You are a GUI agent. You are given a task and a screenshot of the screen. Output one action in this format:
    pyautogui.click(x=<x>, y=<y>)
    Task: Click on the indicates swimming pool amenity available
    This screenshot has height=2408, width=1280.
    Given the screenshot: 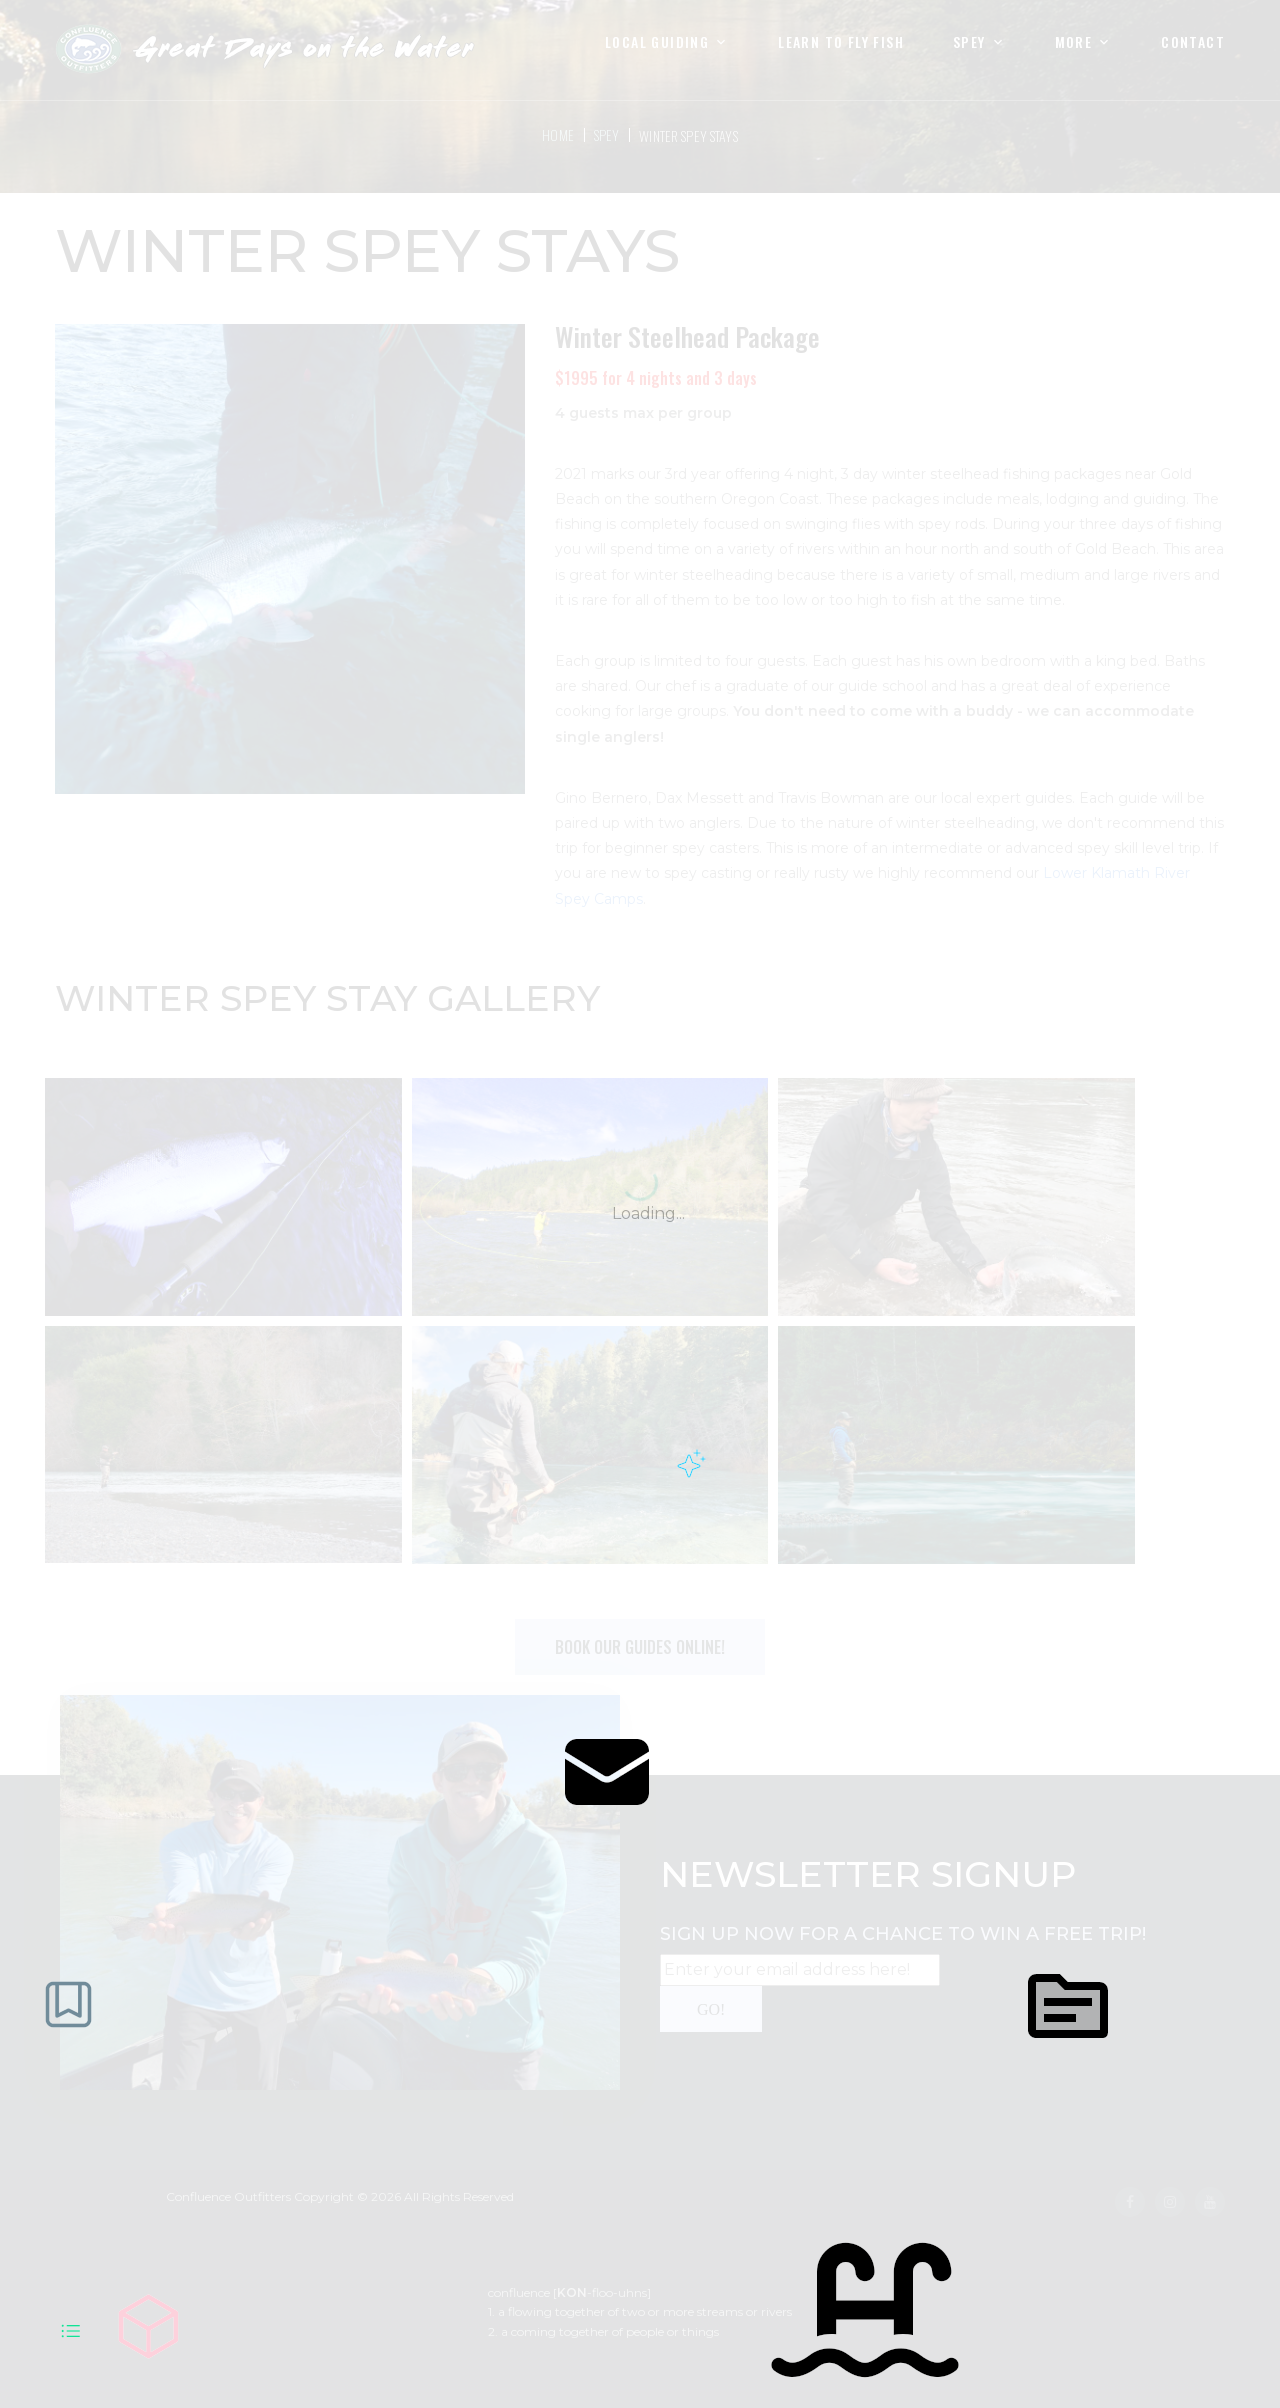 What is the action you would take?
    pyautogui.click(x=865, y=2310)
    